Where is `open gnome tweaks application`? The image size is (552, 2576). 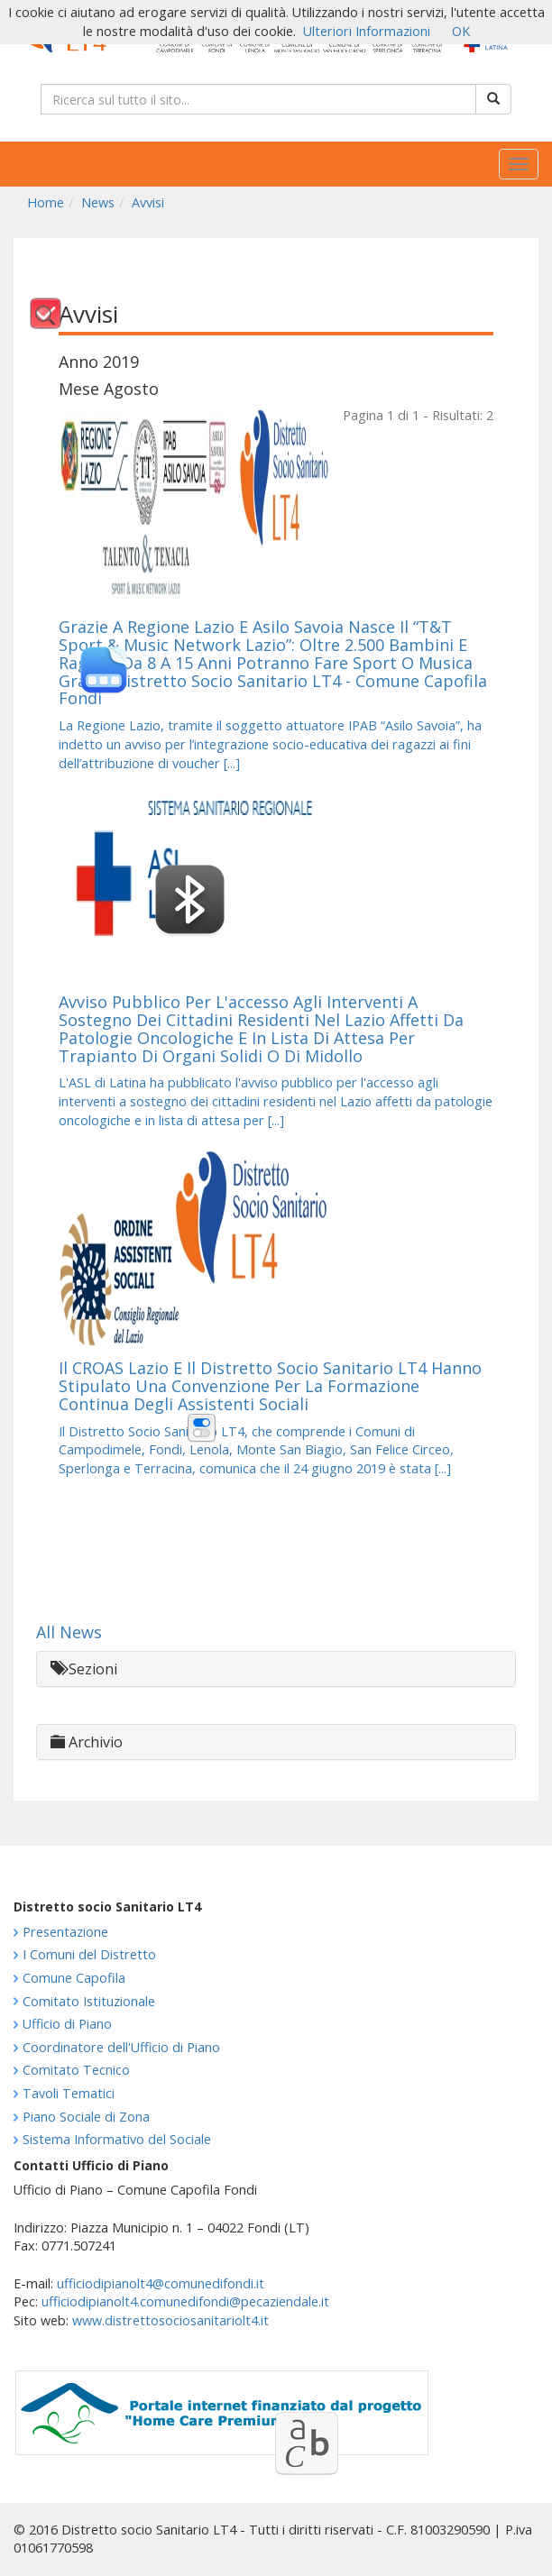
open gnome tweaks application is located at coordinates (201, 1427).